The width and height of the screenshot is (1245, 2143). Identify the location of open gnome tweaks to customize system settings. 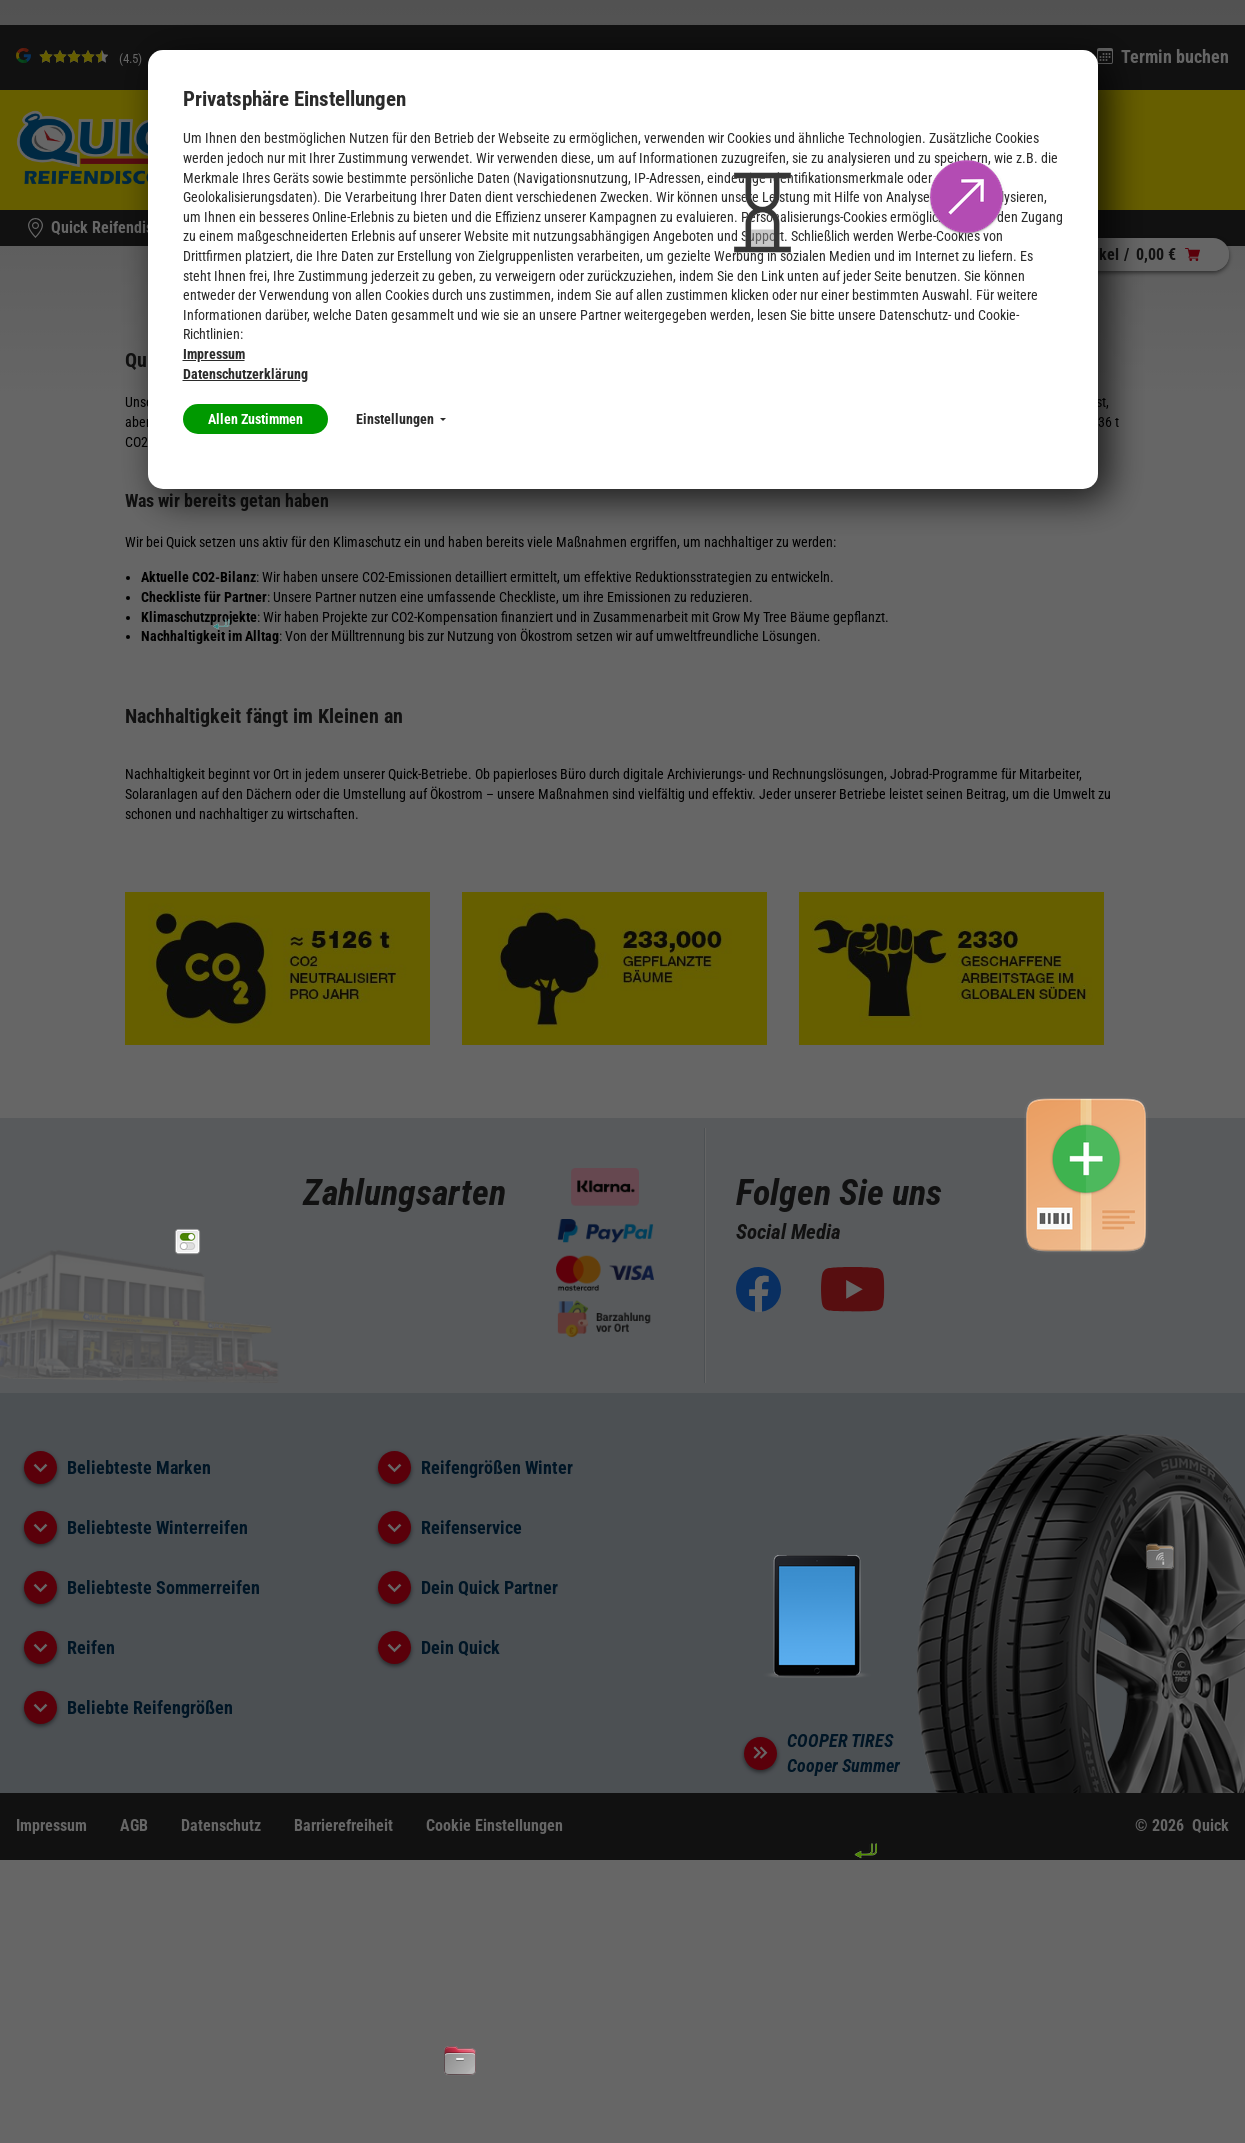
(187, 1241).